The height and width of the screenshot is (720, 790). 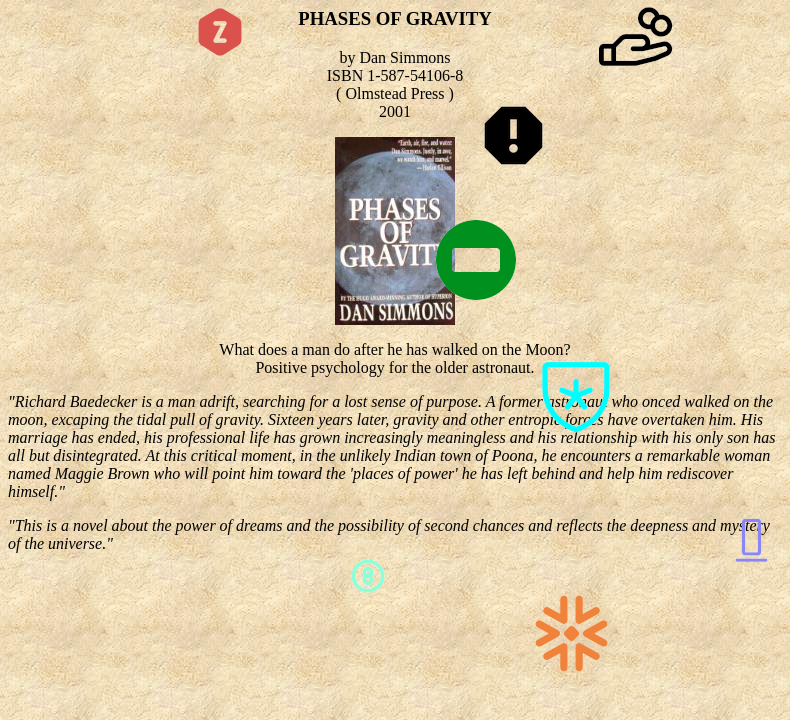 I want to click on indicates an error or blocked state, so click(x=476, y=260).